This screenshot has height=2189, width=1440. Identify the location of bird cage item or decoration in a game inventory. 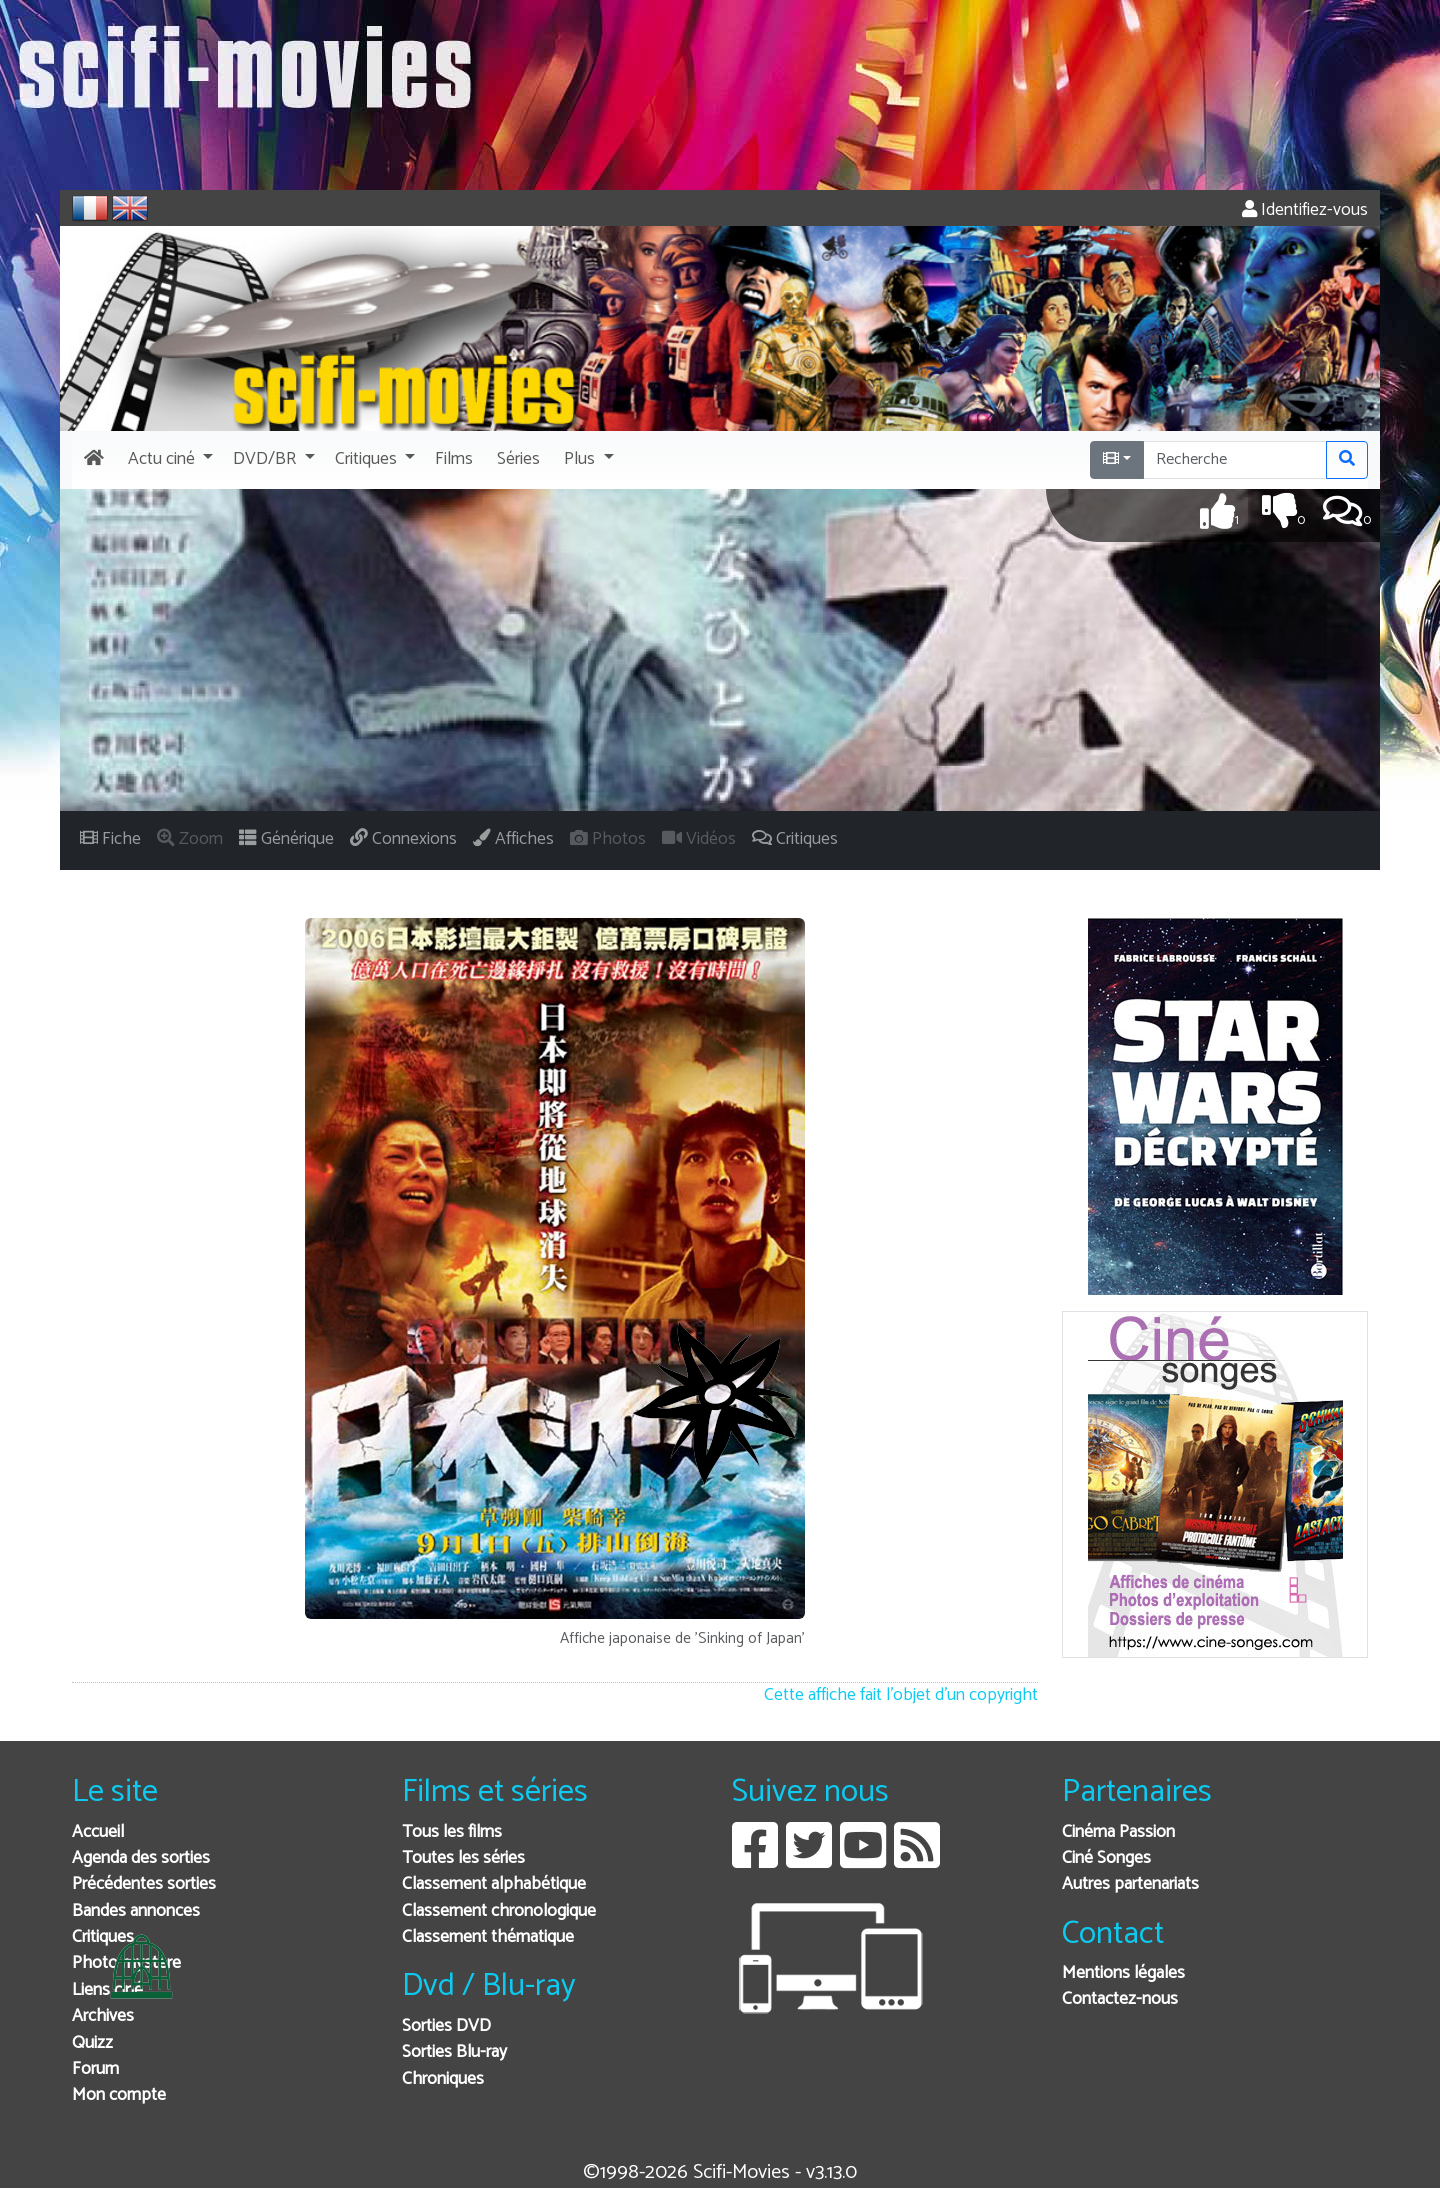
(141, 1966).